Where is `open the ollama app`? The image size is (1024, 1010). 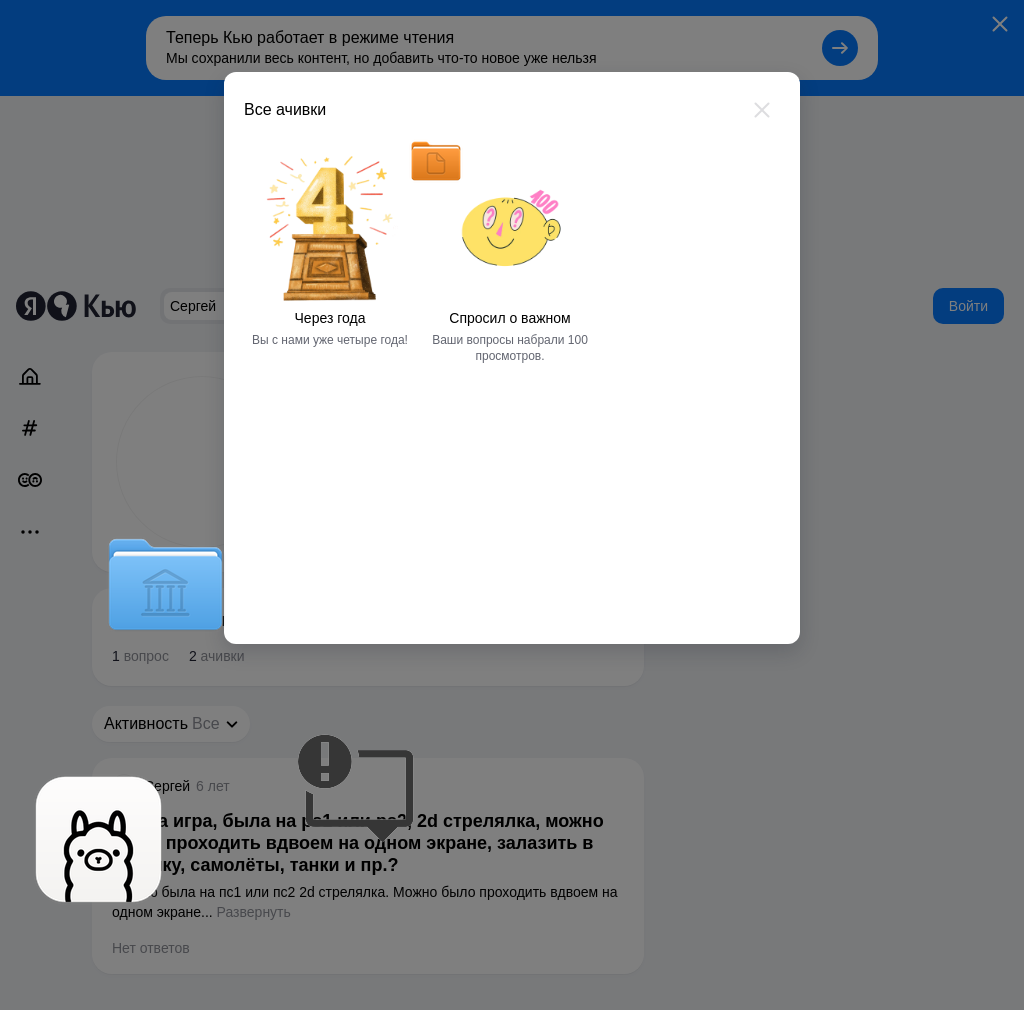
open the ollama app is located at coordinates (98, 839).